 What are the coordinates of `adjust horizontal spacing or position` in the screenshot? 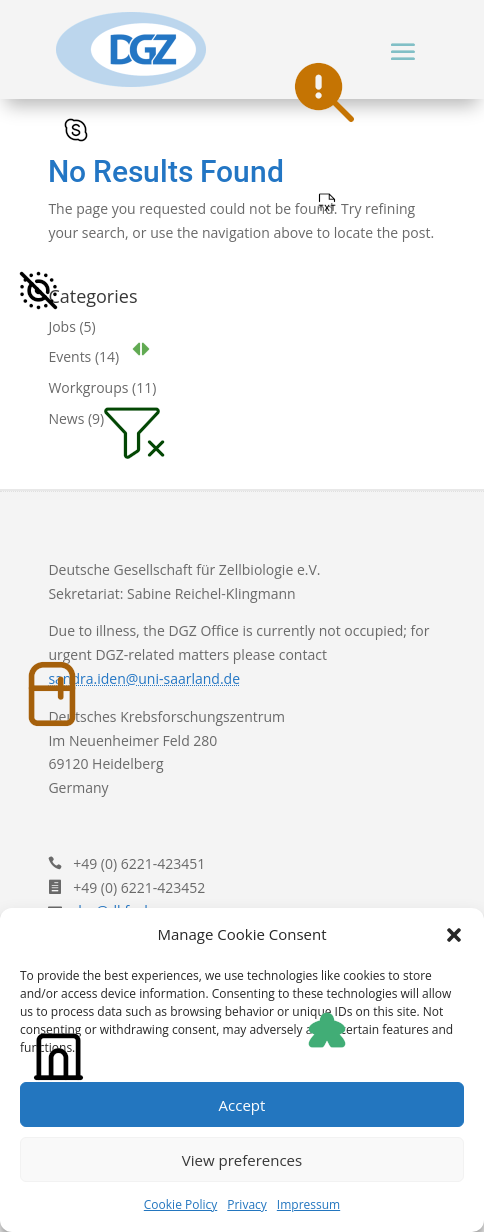 It's located at (141, 349).